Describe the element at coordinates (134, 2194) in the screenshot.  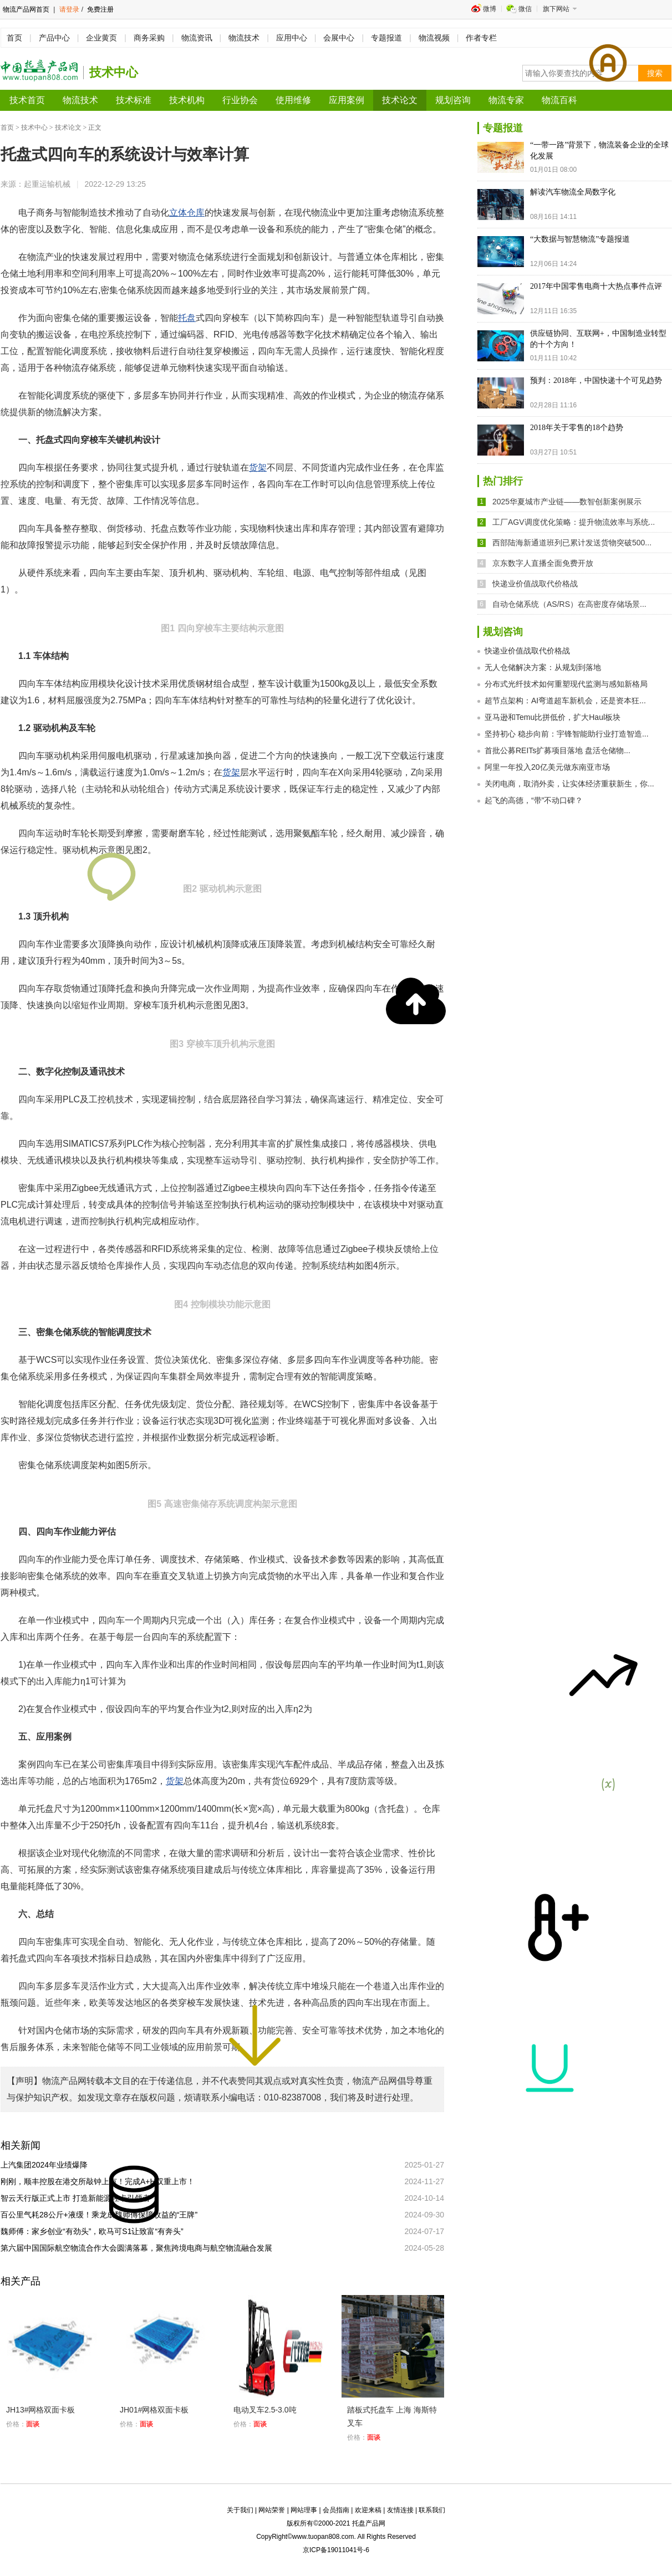
I see `access database or data storage` at that location.